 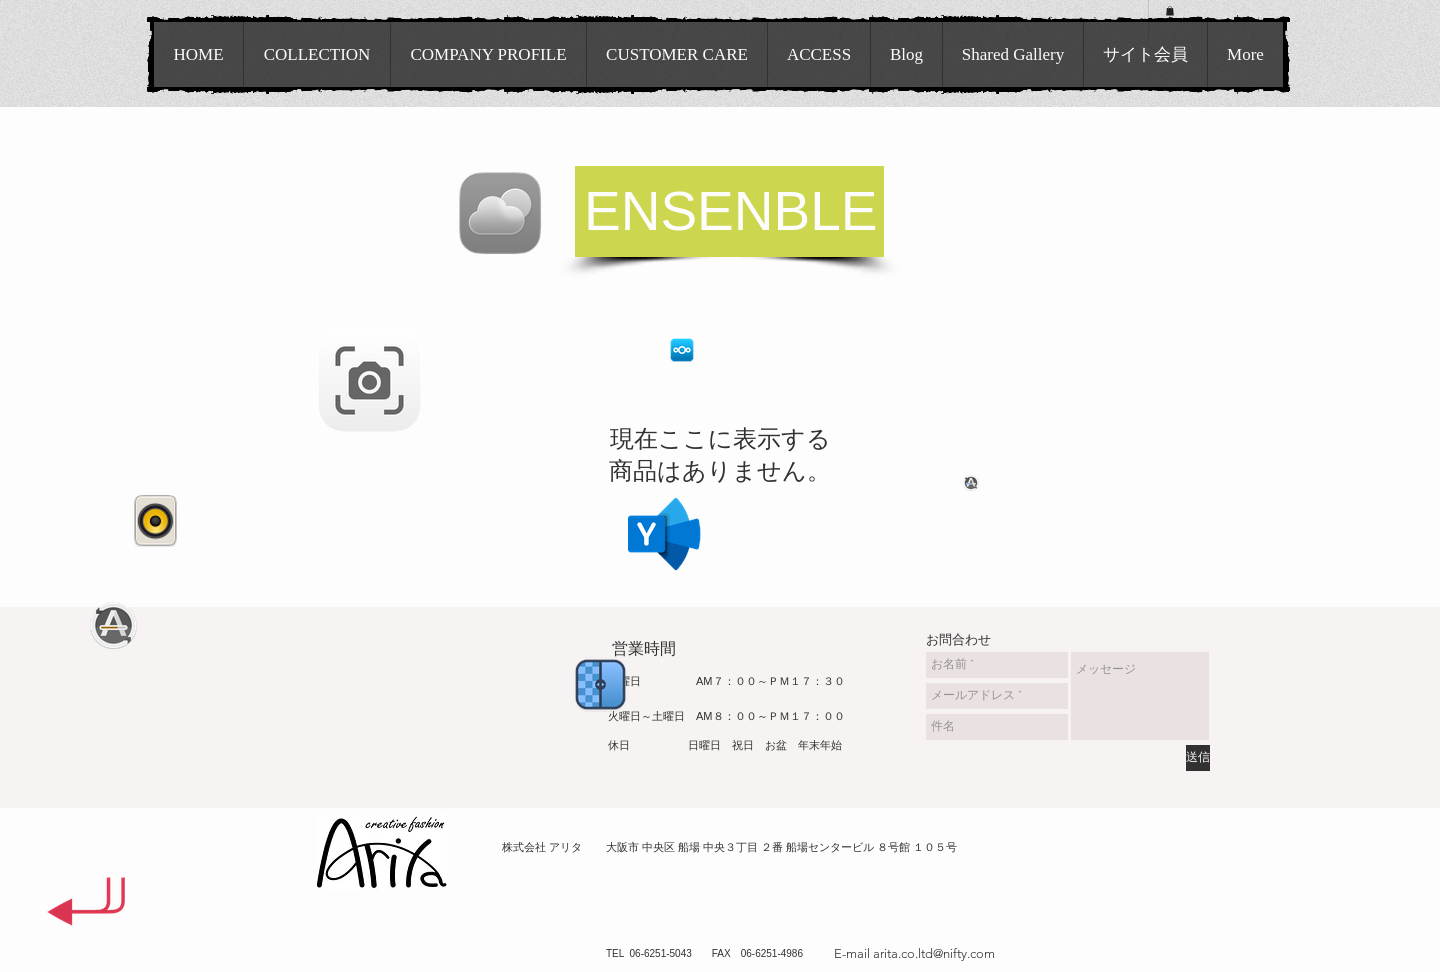 I want to click on open the software update manager, so click(x=971, y=483).